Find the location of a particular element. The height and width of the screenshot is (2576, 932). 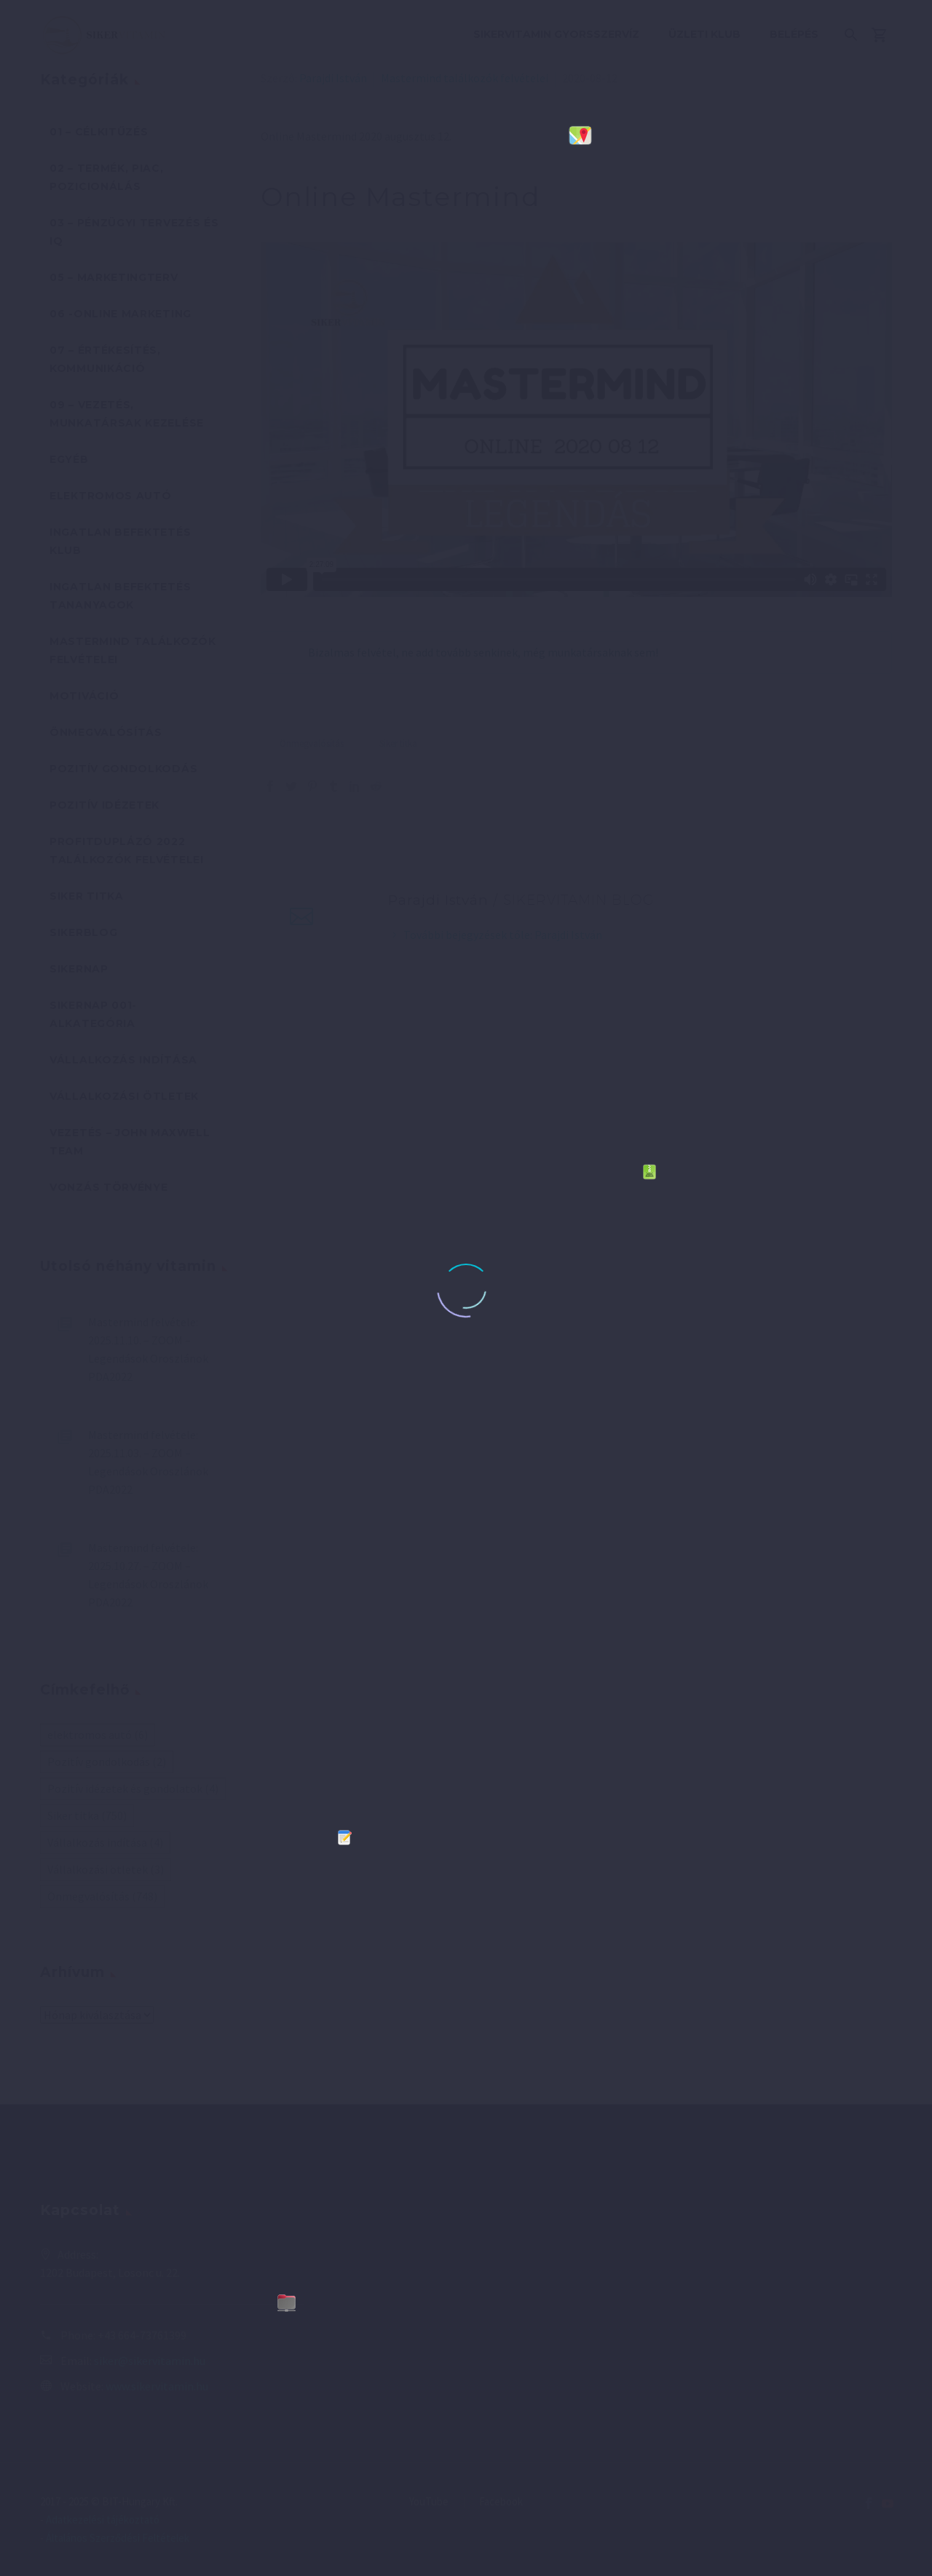

open gnome maps application is located at coordinates (580, 135).